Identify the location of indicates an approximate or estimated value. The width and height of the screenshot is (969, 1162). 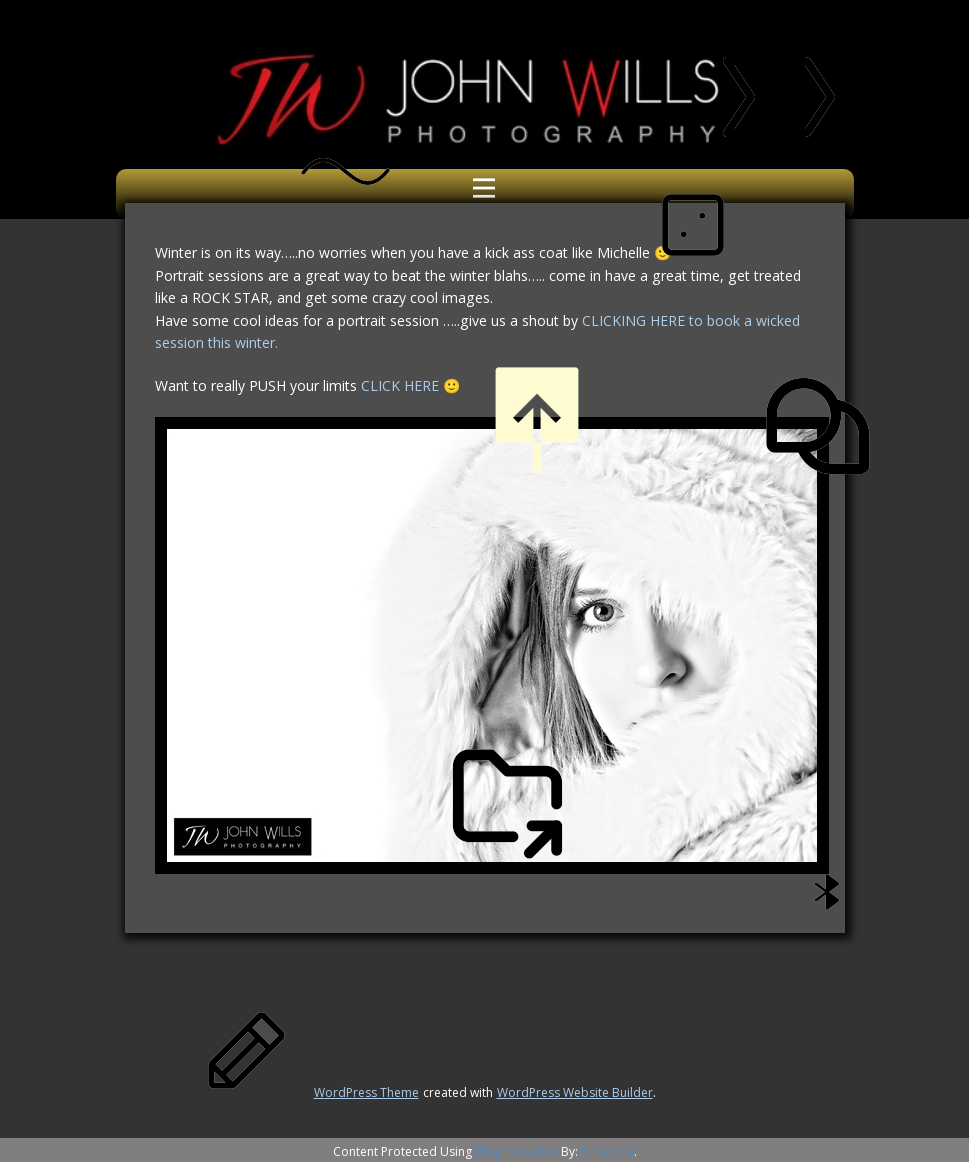
(345, 171).